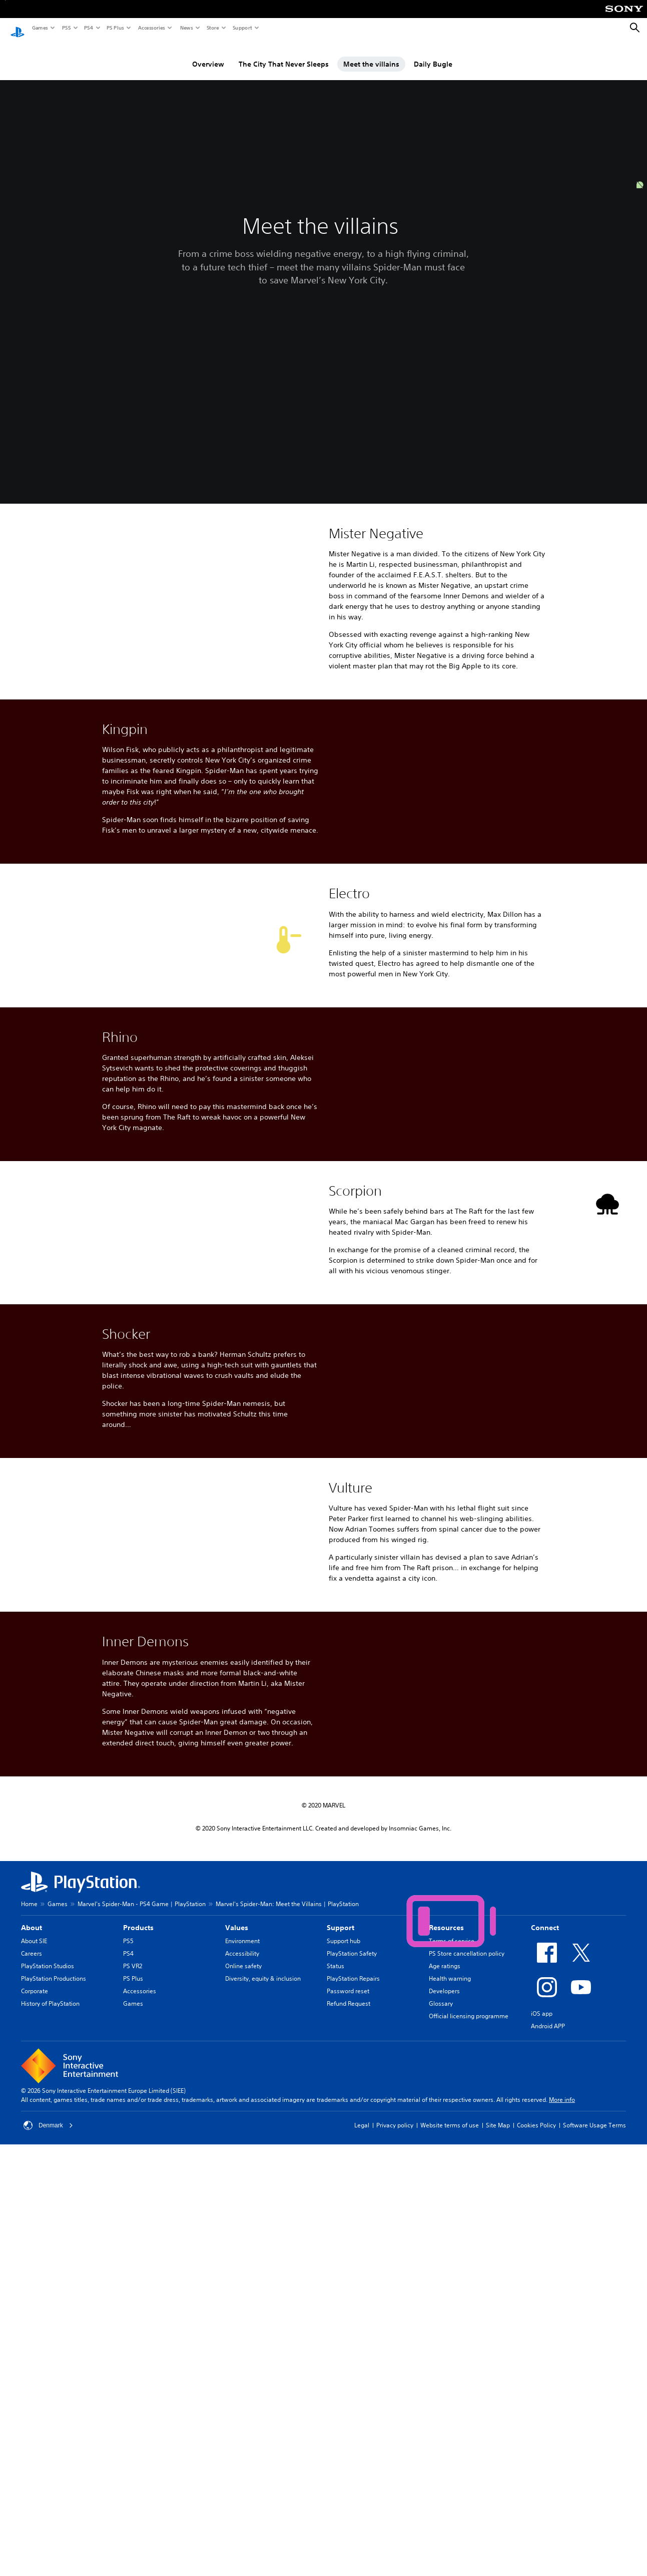  I want to click on access cloud computing services, so click(607, 1204).